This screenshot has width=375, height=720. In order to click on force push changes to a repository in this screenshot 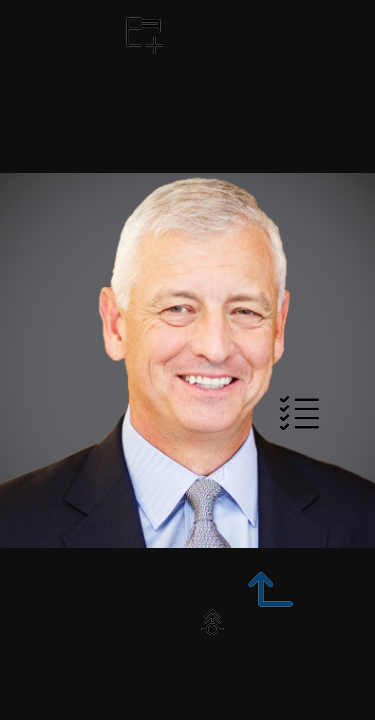, I will do `click(211, 621)`.